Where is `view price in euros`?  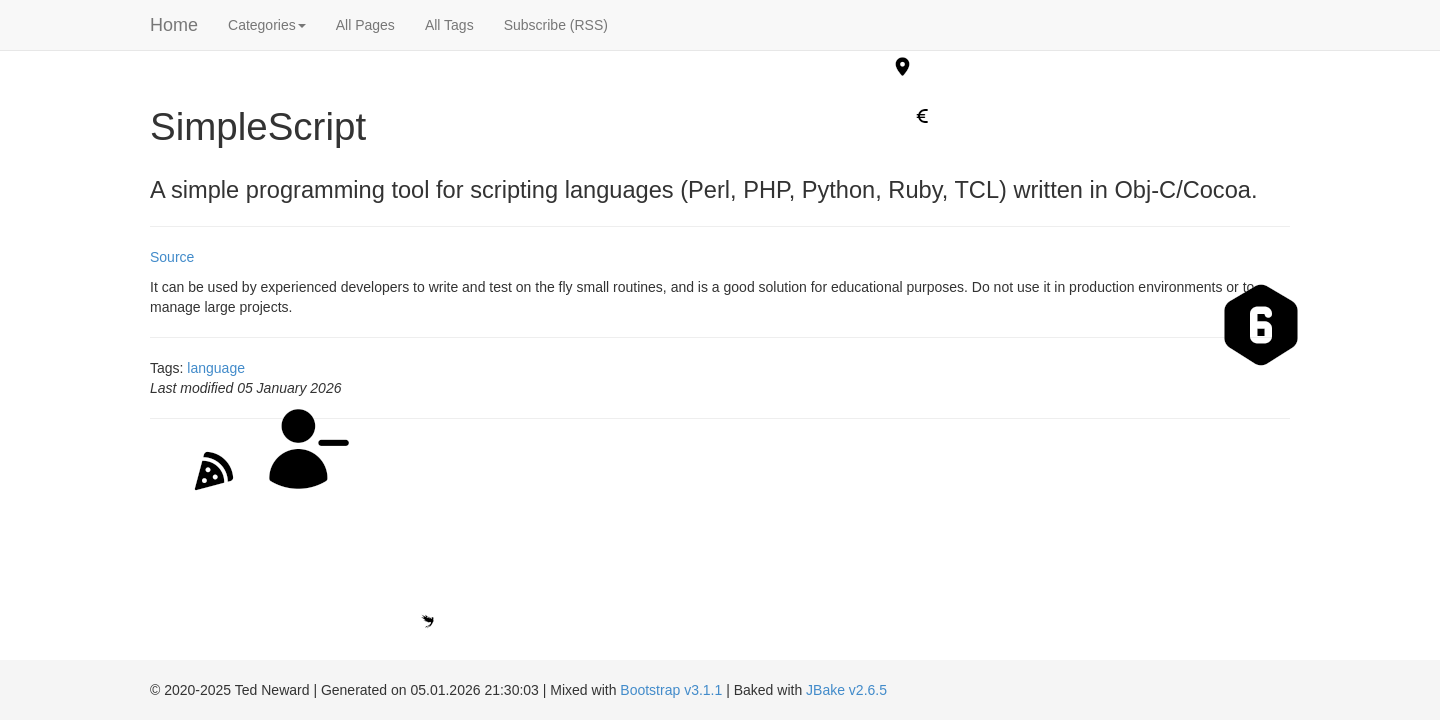
view price in euros is located at coordinates (923, 116).